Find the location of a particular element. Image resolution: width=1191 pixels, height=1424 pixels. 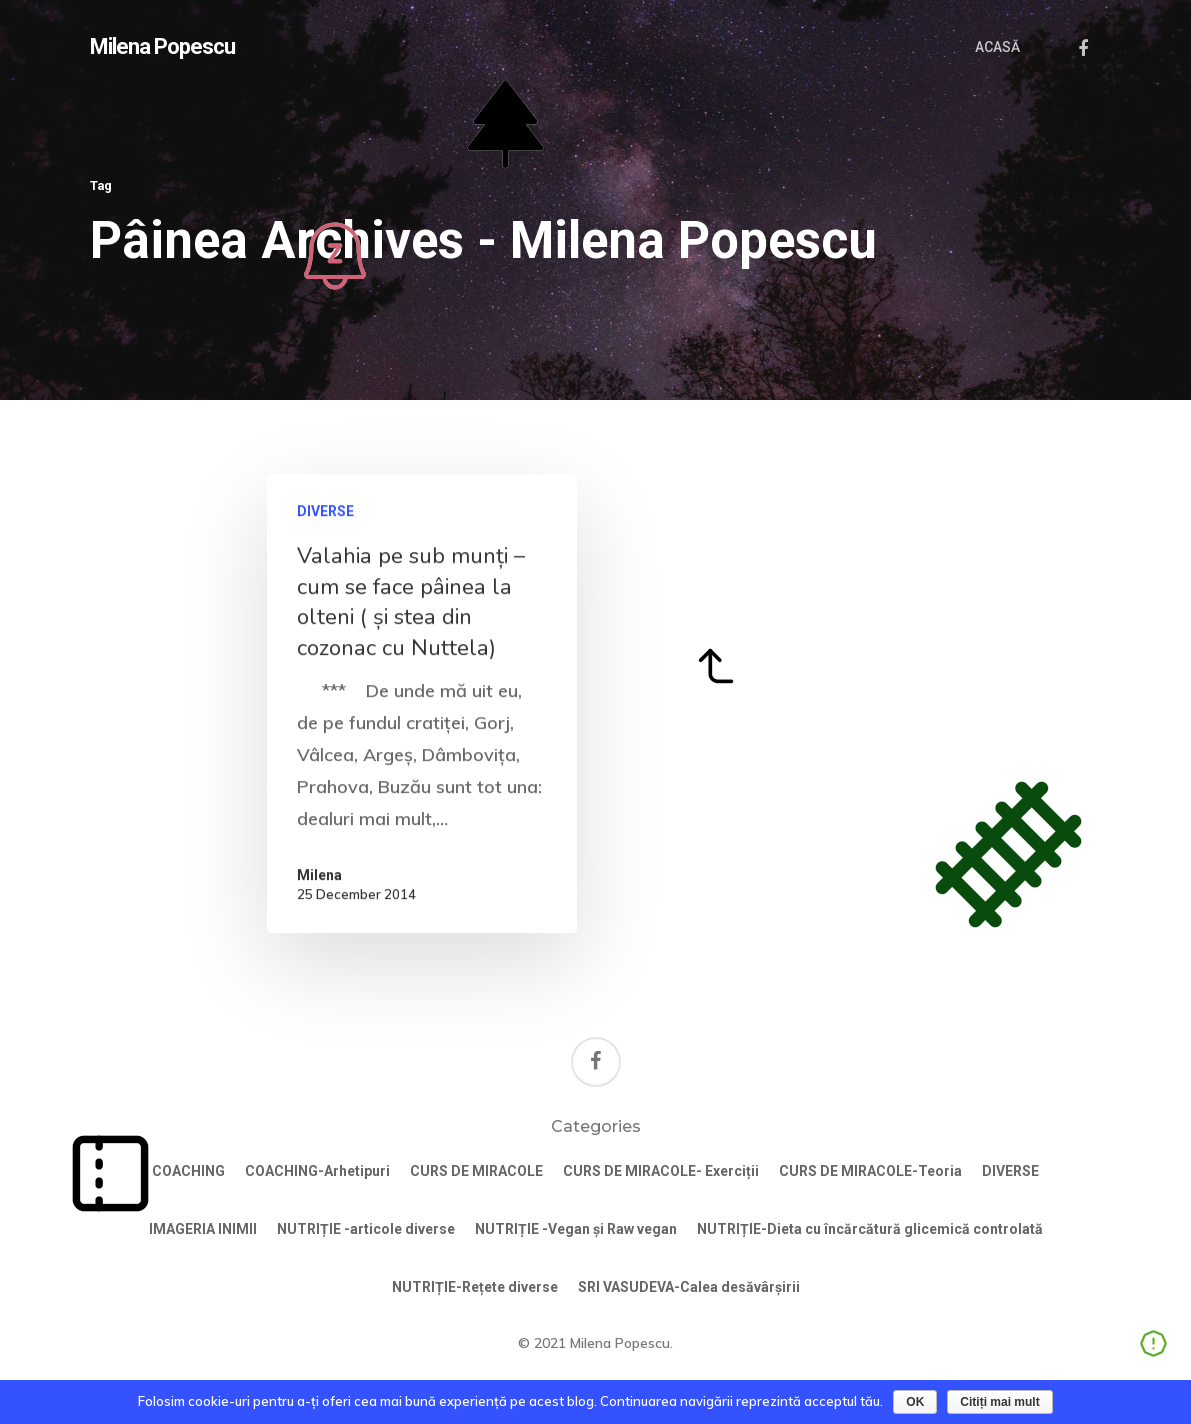

indicates a critical error or warning is located at coordinates (1153, 1343).